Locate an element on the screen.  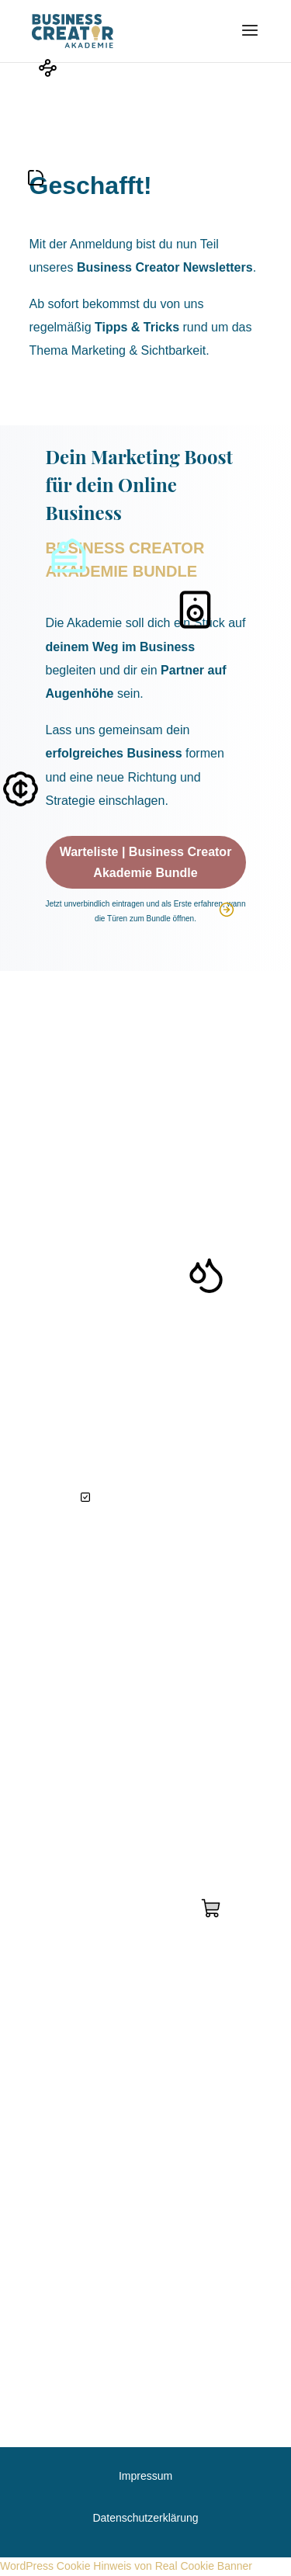
adjust audio output settings is located at coordinates (195, 609).